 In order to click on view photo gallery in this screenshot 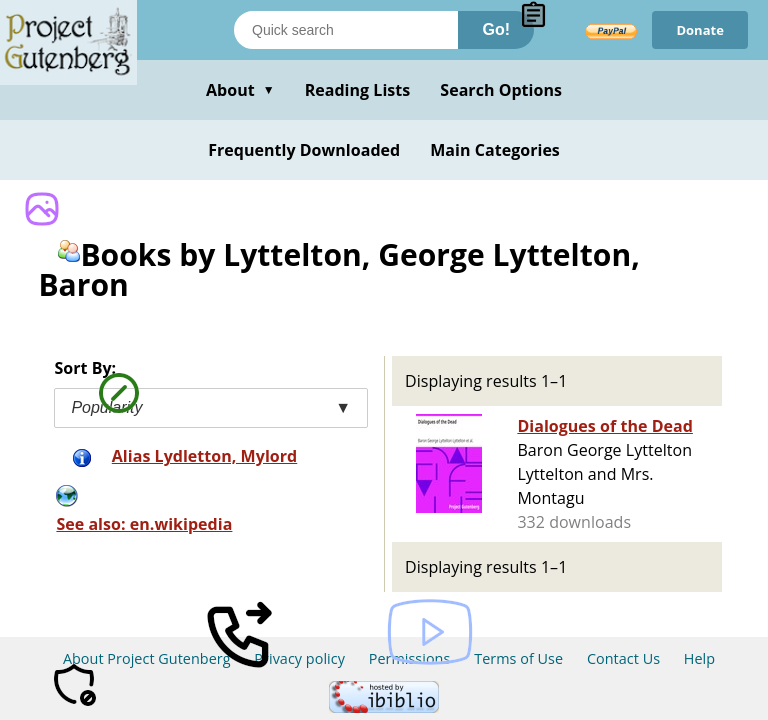, I will do `click(42, 209)`.